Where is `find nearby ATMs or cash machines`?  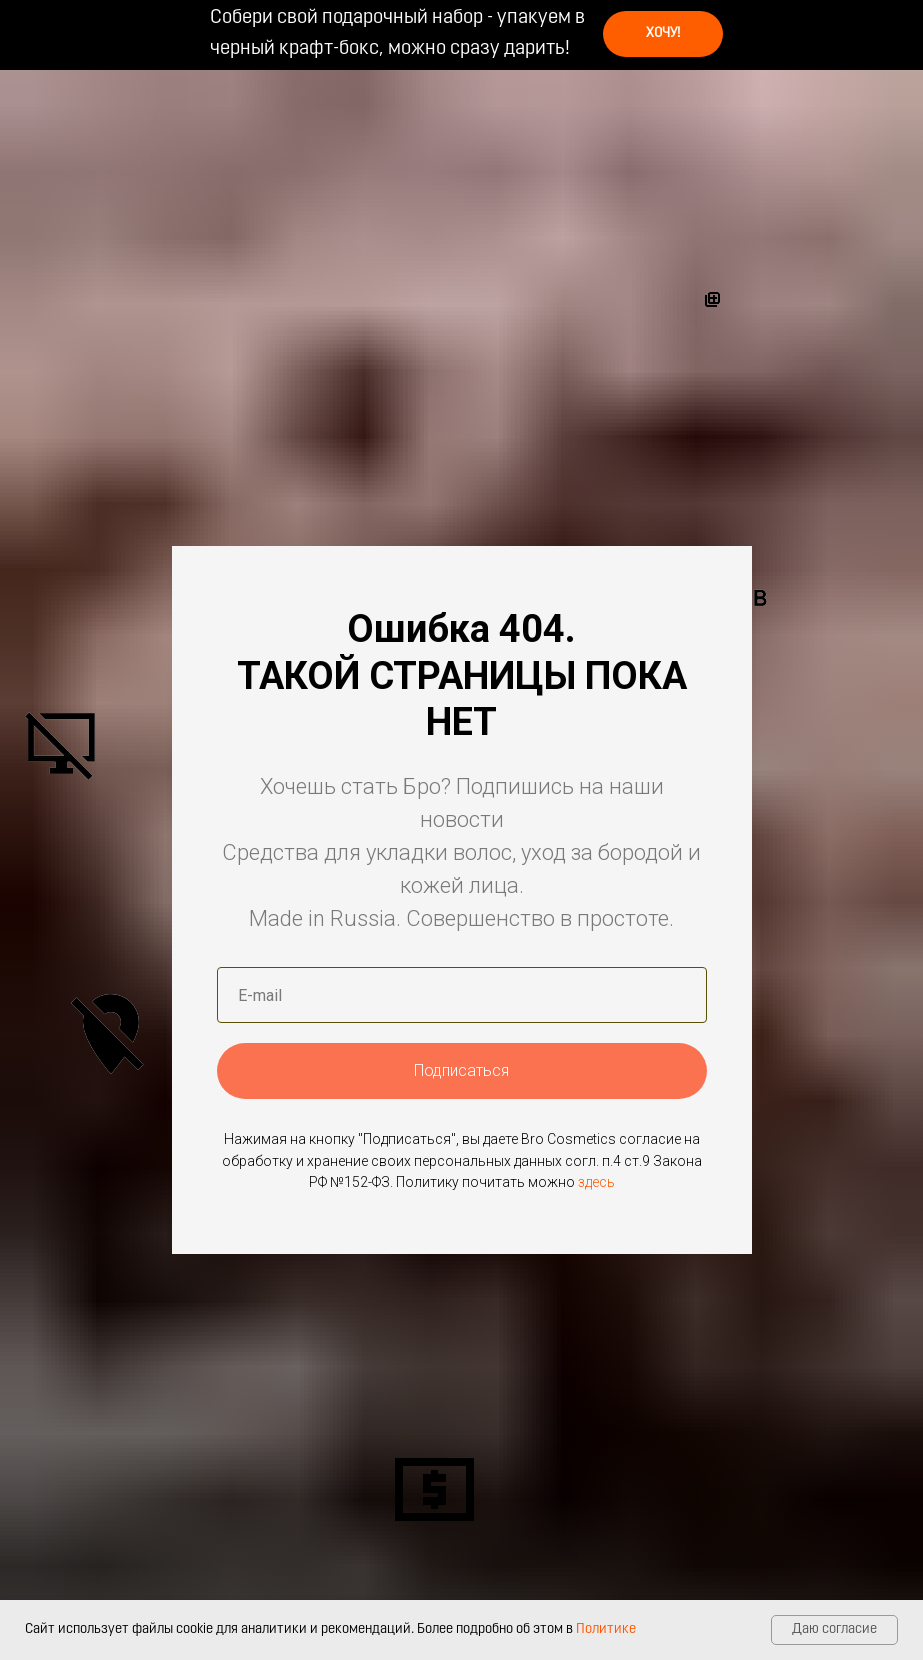 find nearby ATMs or cash machines is located at coordinates (434, 1489).